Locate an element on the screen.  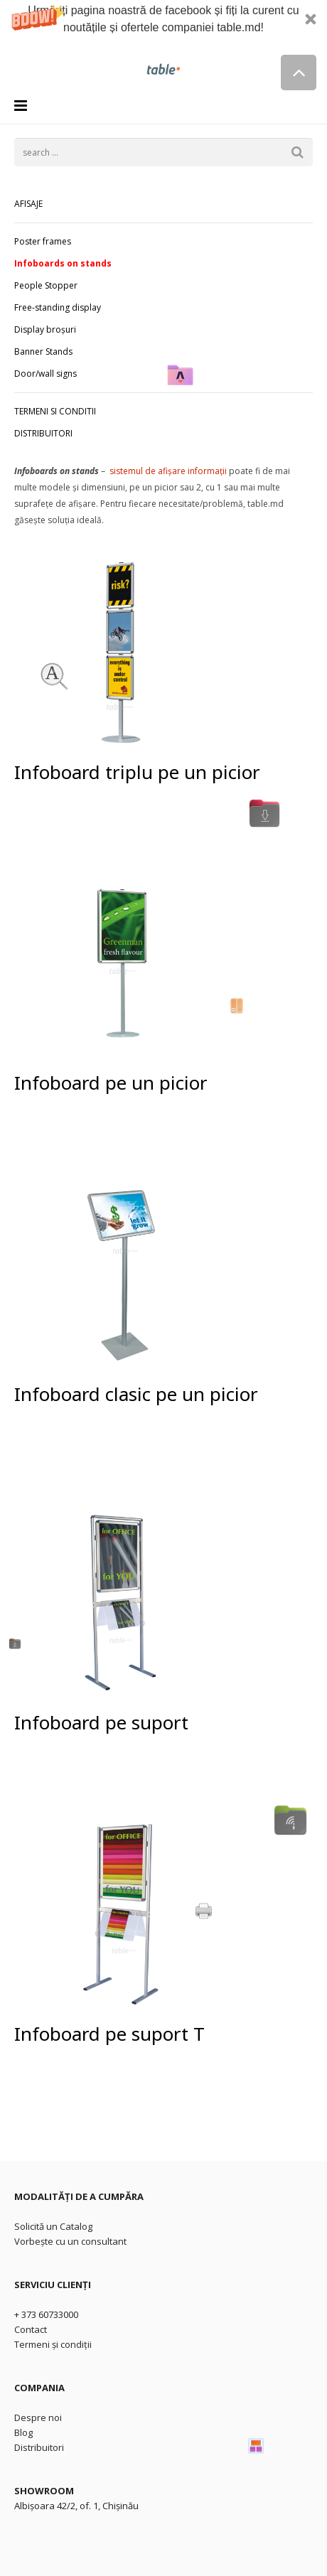
open your downloads folder is located at coordinates (264, 813).